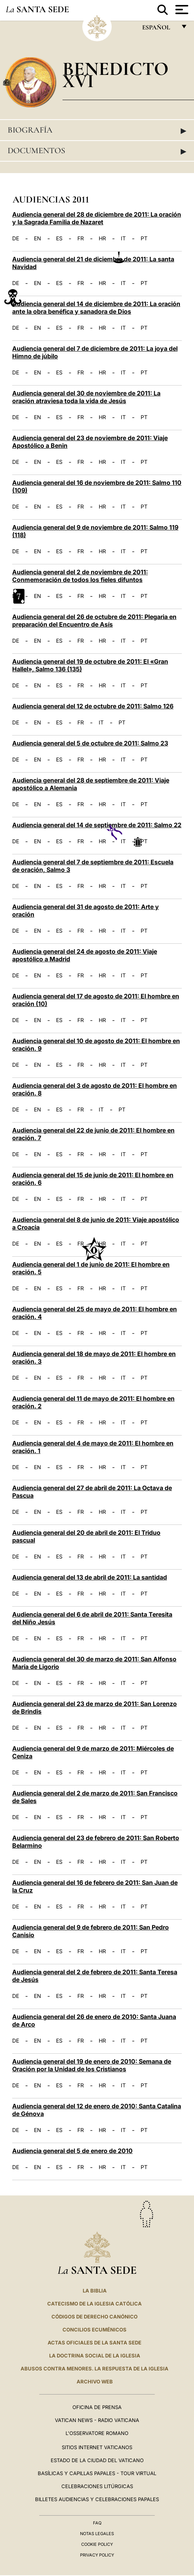 The height and width of the screenshot is (2576, 194). What do you see at coordinates (119, 257) in the screenshot?
I see `indicates a hazard or dangerous area in gameplay` at bounding box center [119, 257].